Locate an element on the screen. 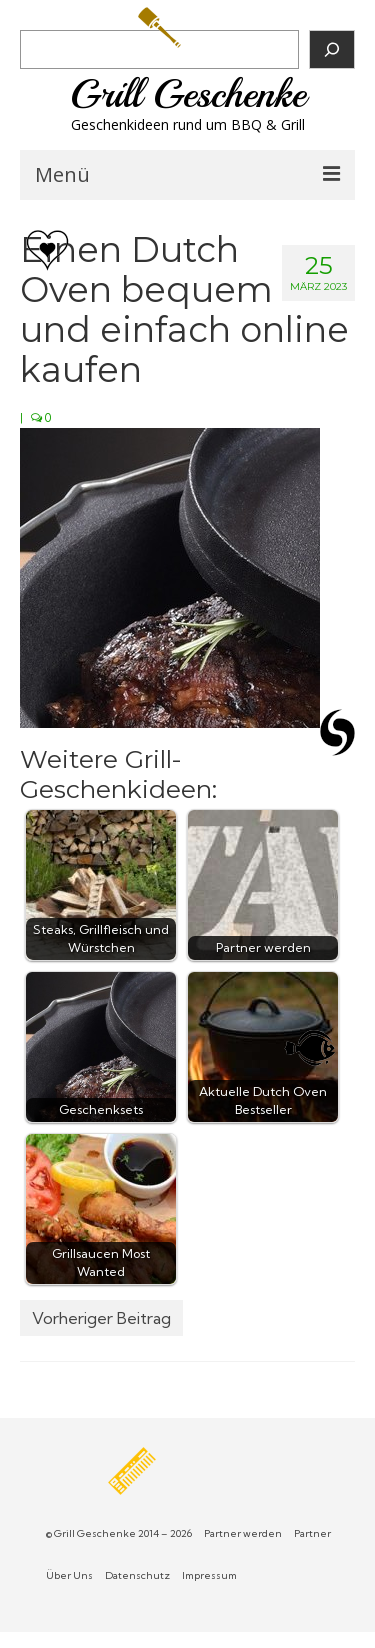 The width and height of the screenshot is (375, 1648). equip stick grenade weapon is located at coordinates (159, 27).